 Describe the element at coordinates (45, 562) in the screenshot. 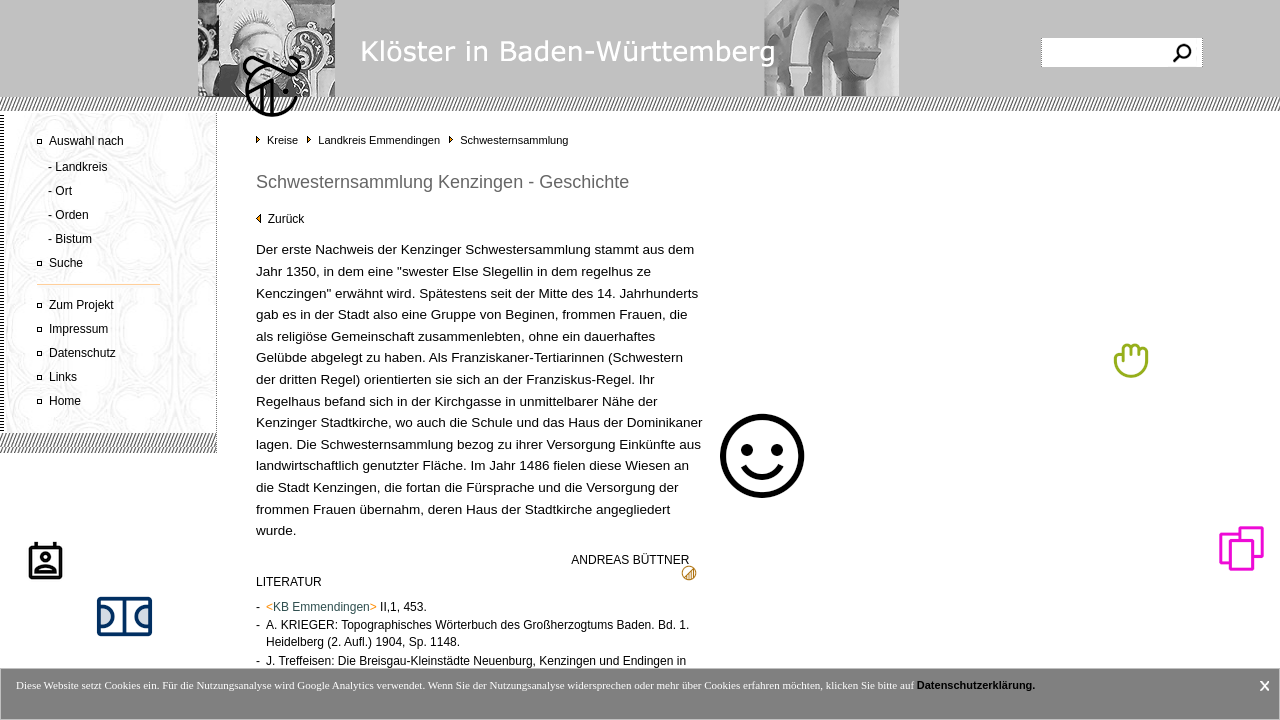

I see `view contact calendar or schedule` at that location.